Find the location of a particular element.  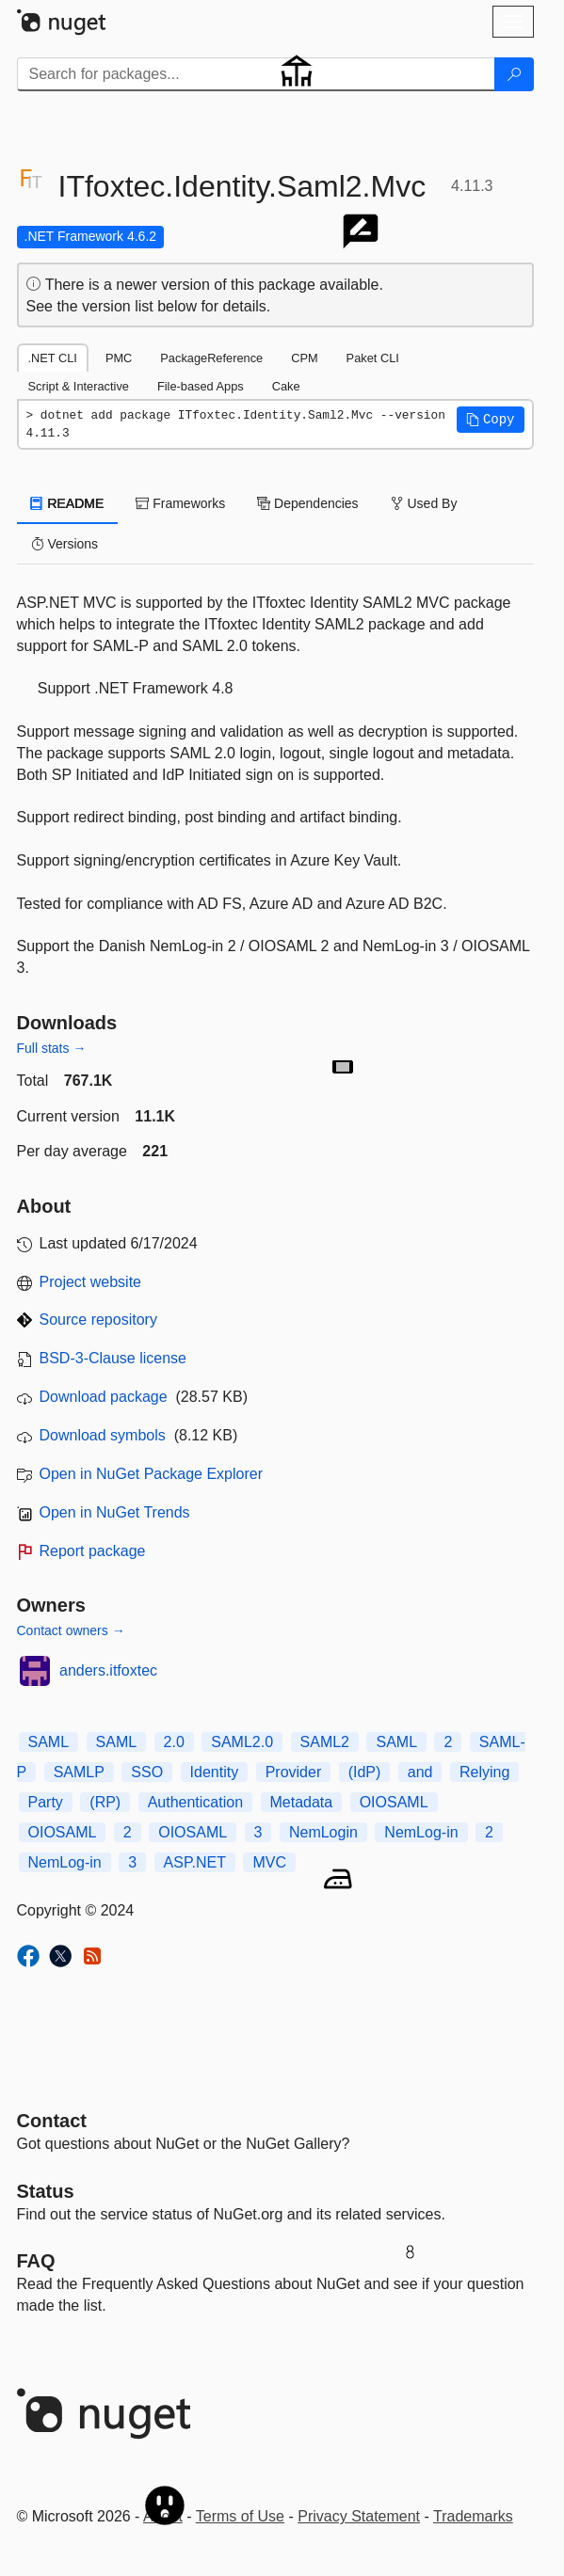

indicates the number eight in a sequence or list is located at coordinates (410, 2251).